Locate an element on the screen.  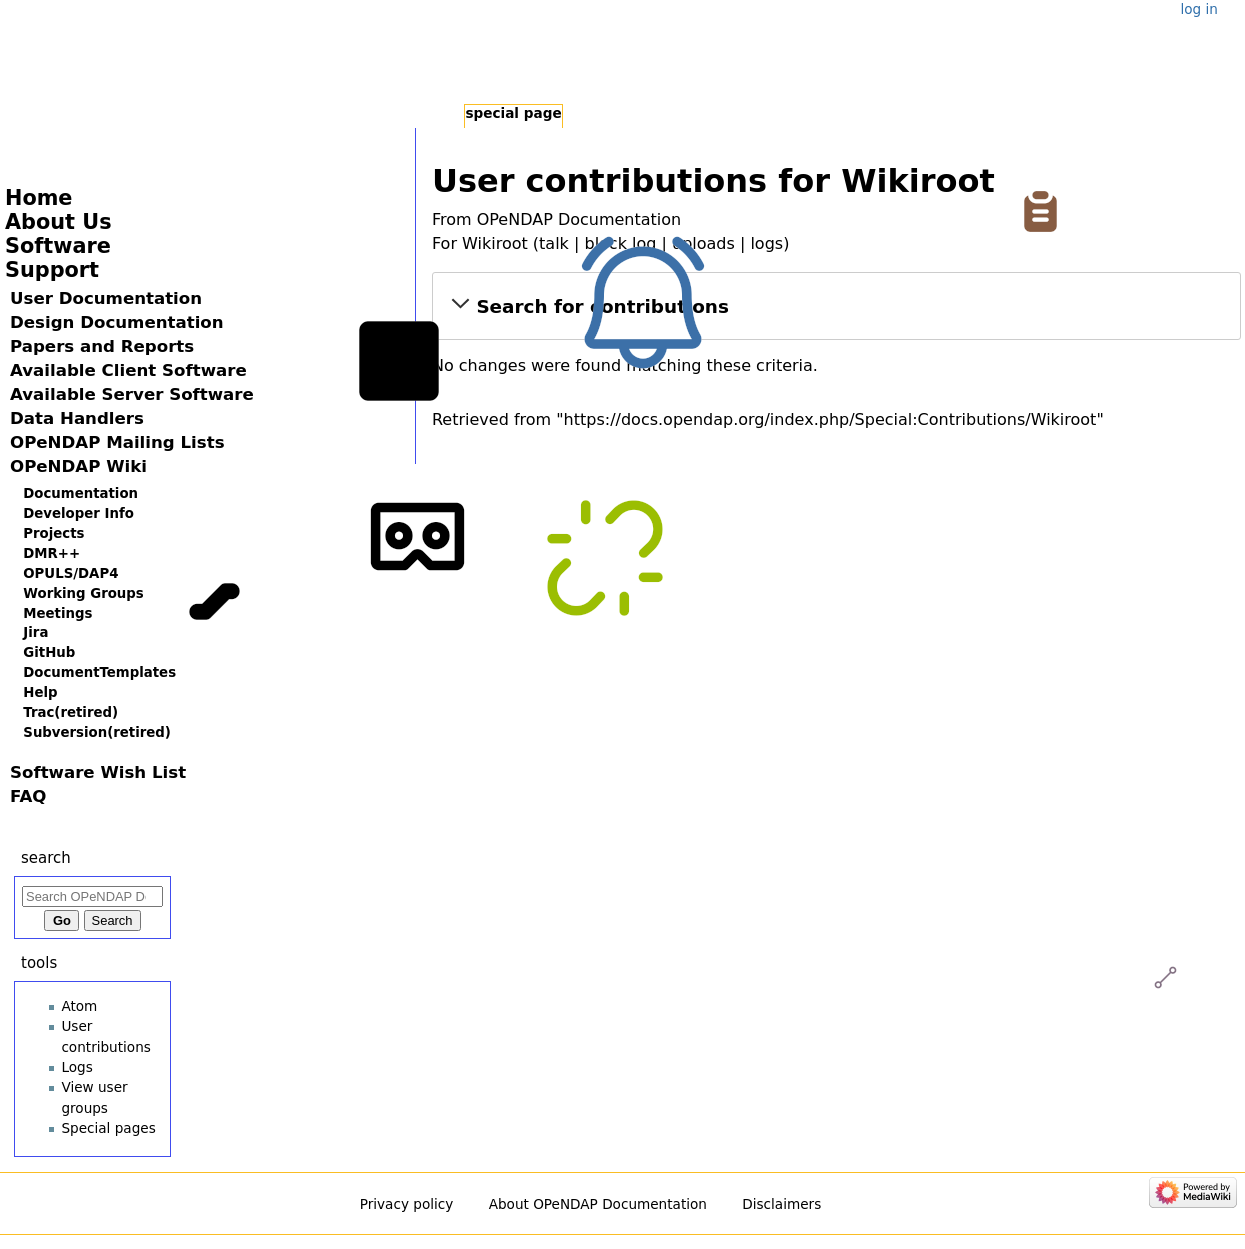
view clipboard contents is located at coordinates (1040, 211).